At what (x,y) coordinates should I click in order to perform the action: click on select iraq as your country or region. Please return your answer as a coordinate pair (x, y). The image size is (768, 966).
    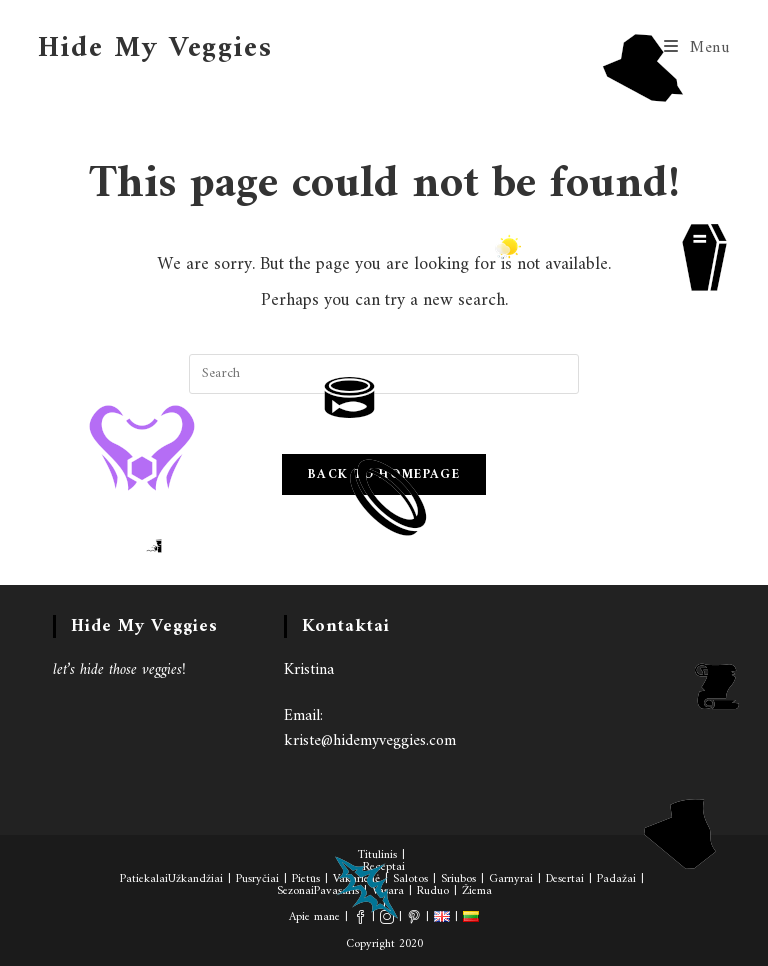
    Looking at the image, I should click on (643, 68).